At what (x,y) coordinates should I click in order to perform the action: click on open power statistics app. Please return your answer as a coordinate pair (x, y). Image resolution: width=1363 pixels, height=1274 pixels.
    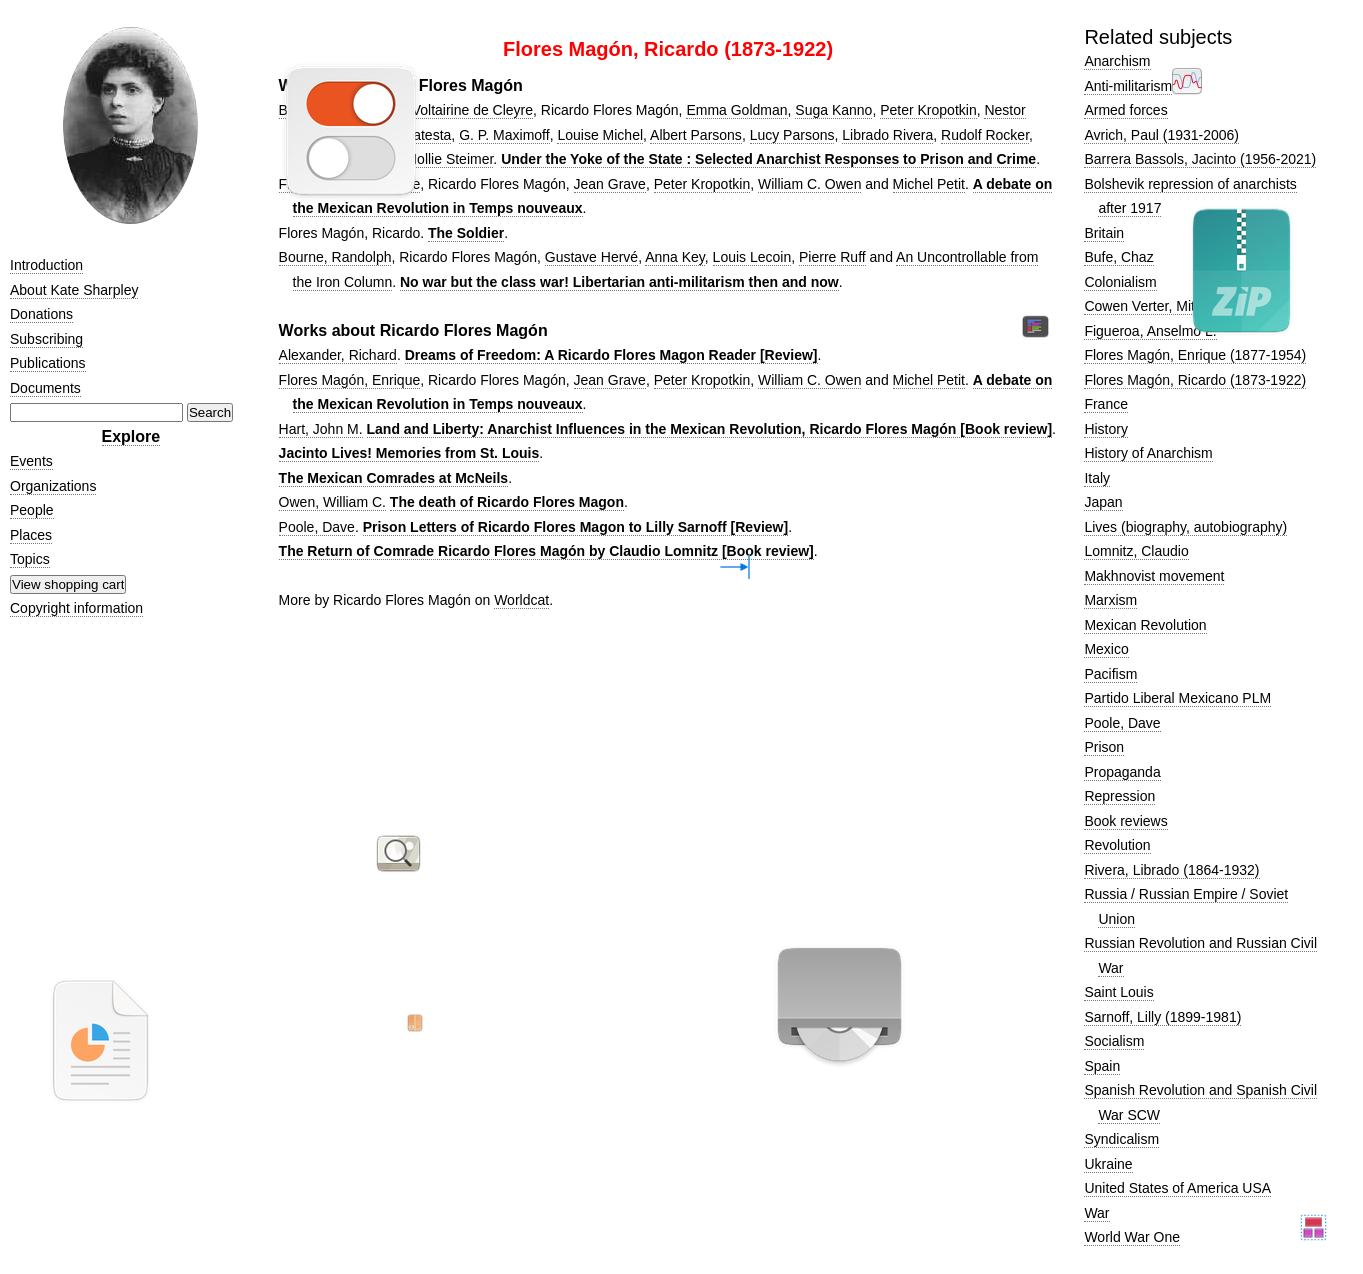
    Looking at the image, I should click on (1187, 81).